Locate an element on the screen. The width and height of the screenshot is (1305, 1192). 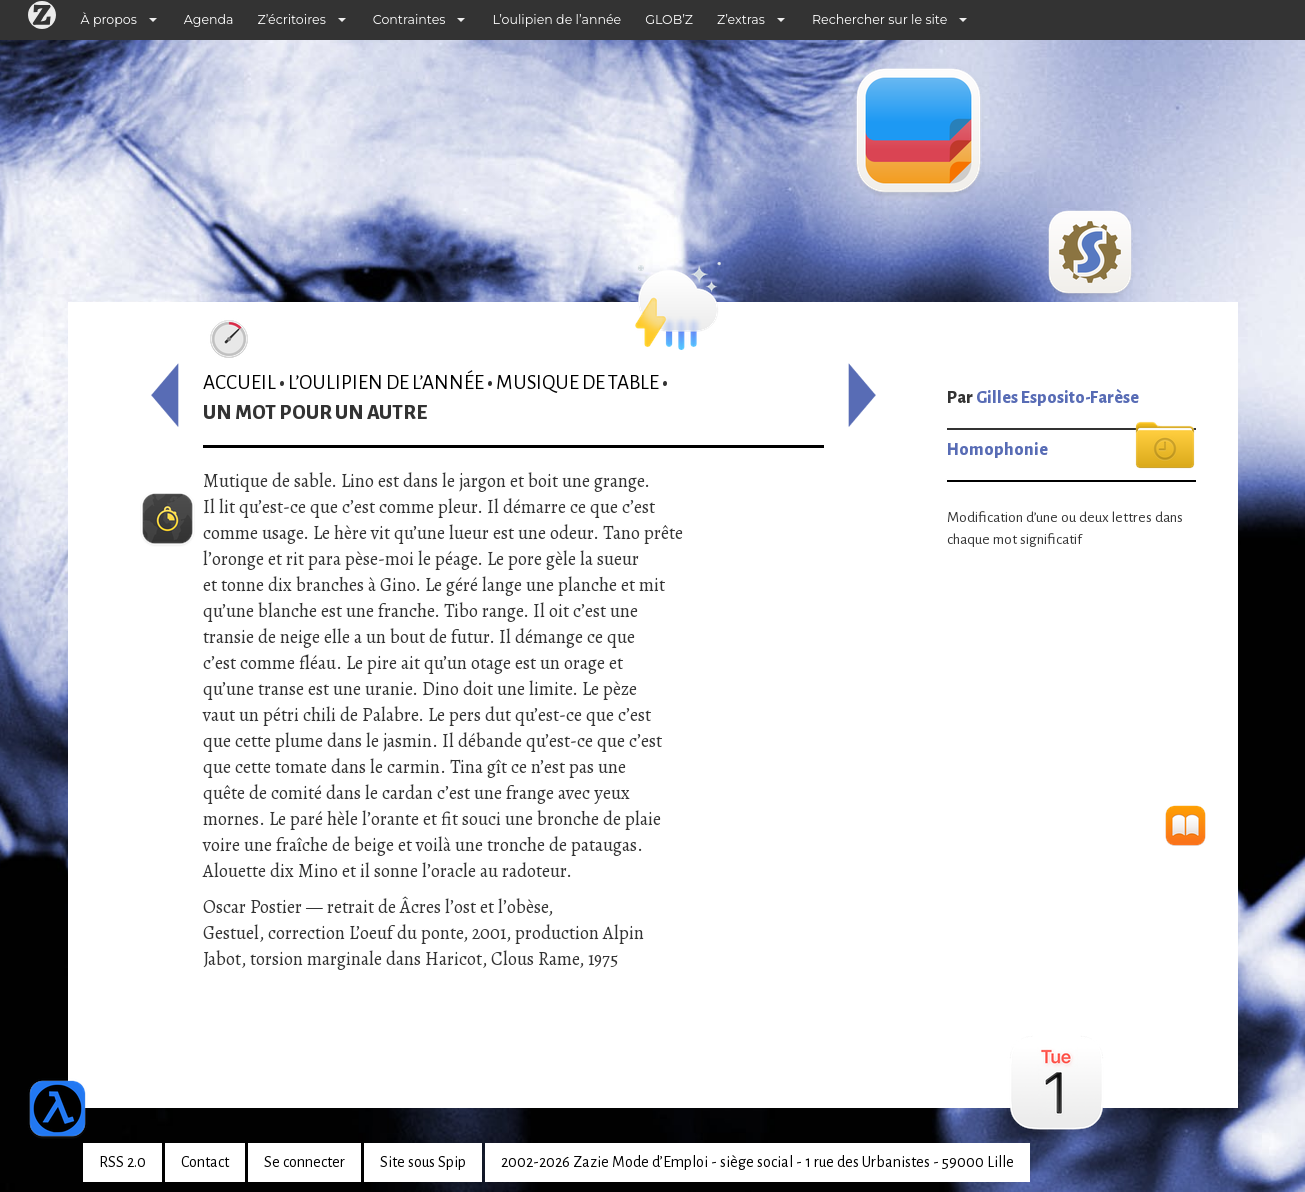
access temporary files folder is located at coordinates (1165, 445).